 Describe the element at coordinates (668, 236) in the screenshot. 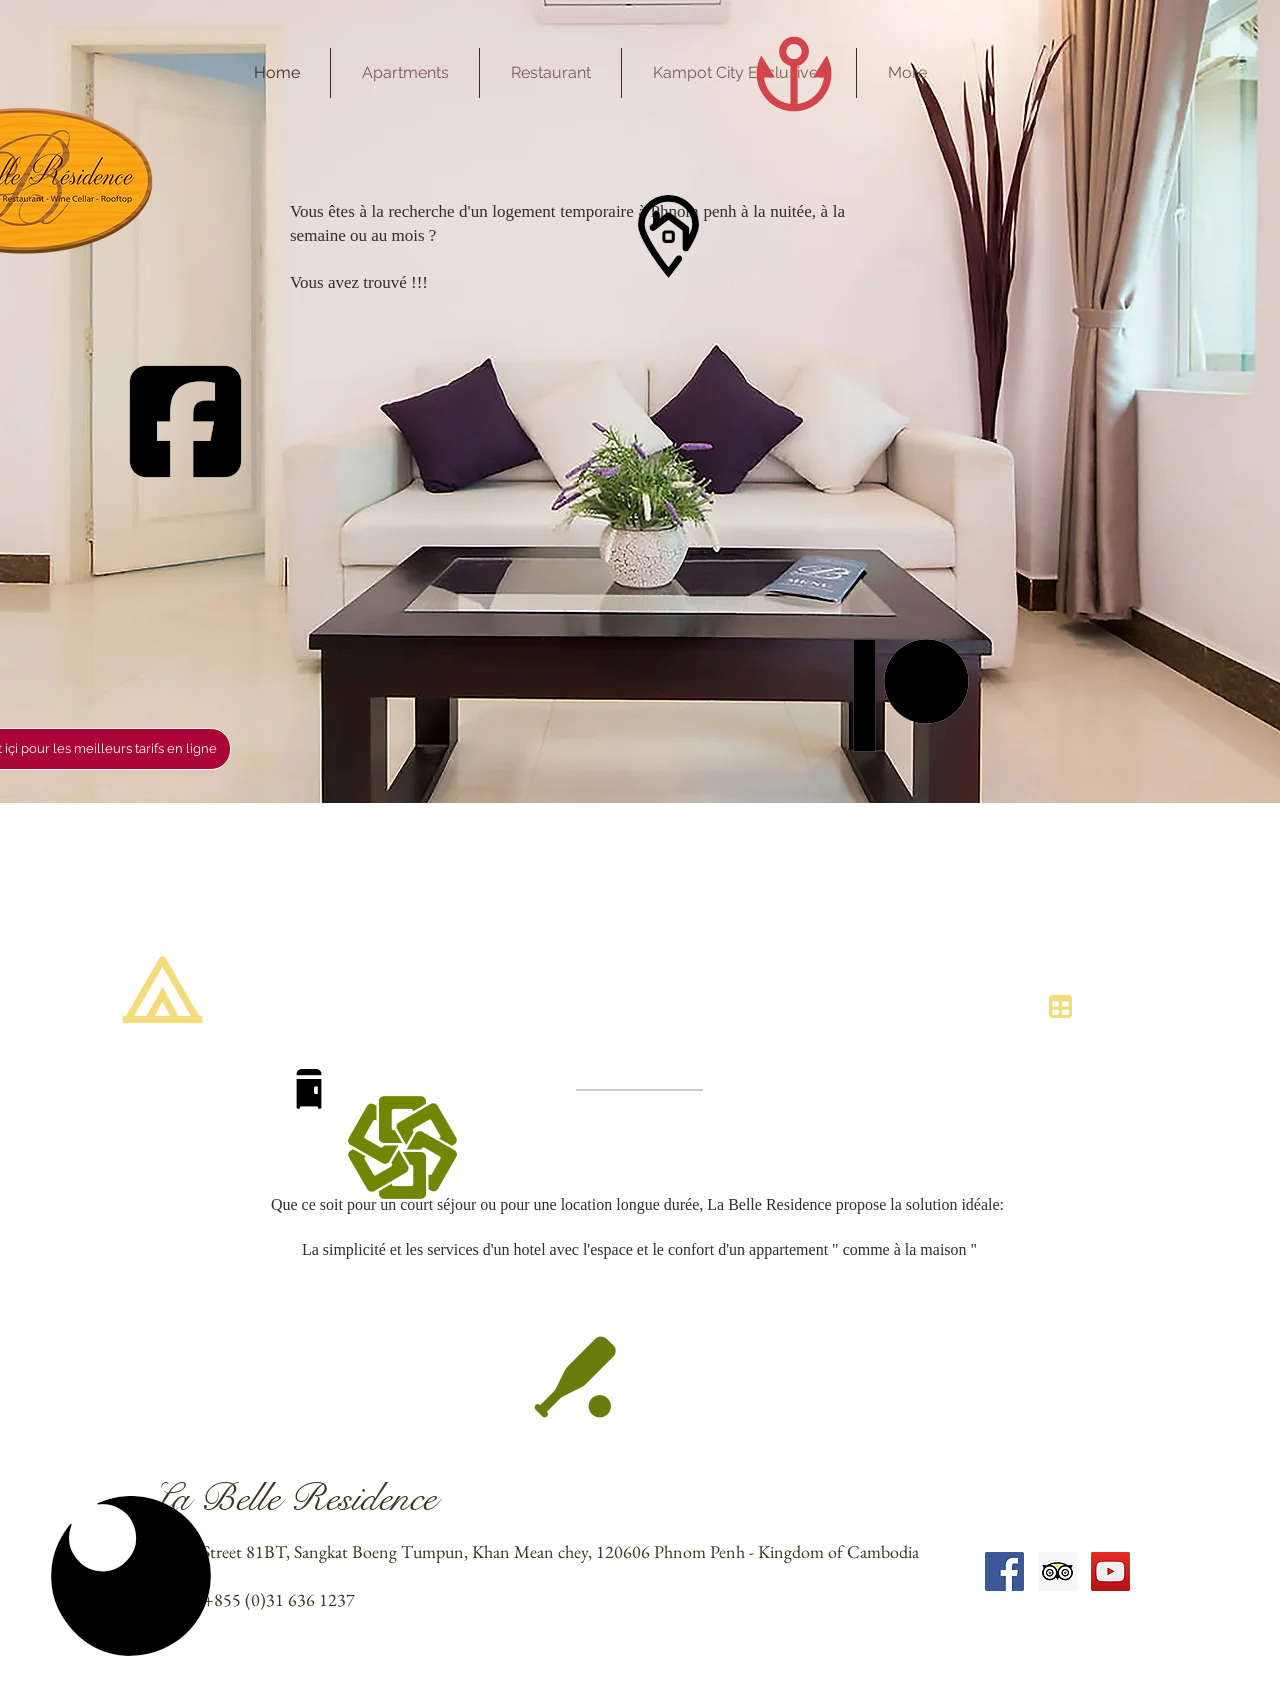

I see `open the Zingat real estate app` at that location.